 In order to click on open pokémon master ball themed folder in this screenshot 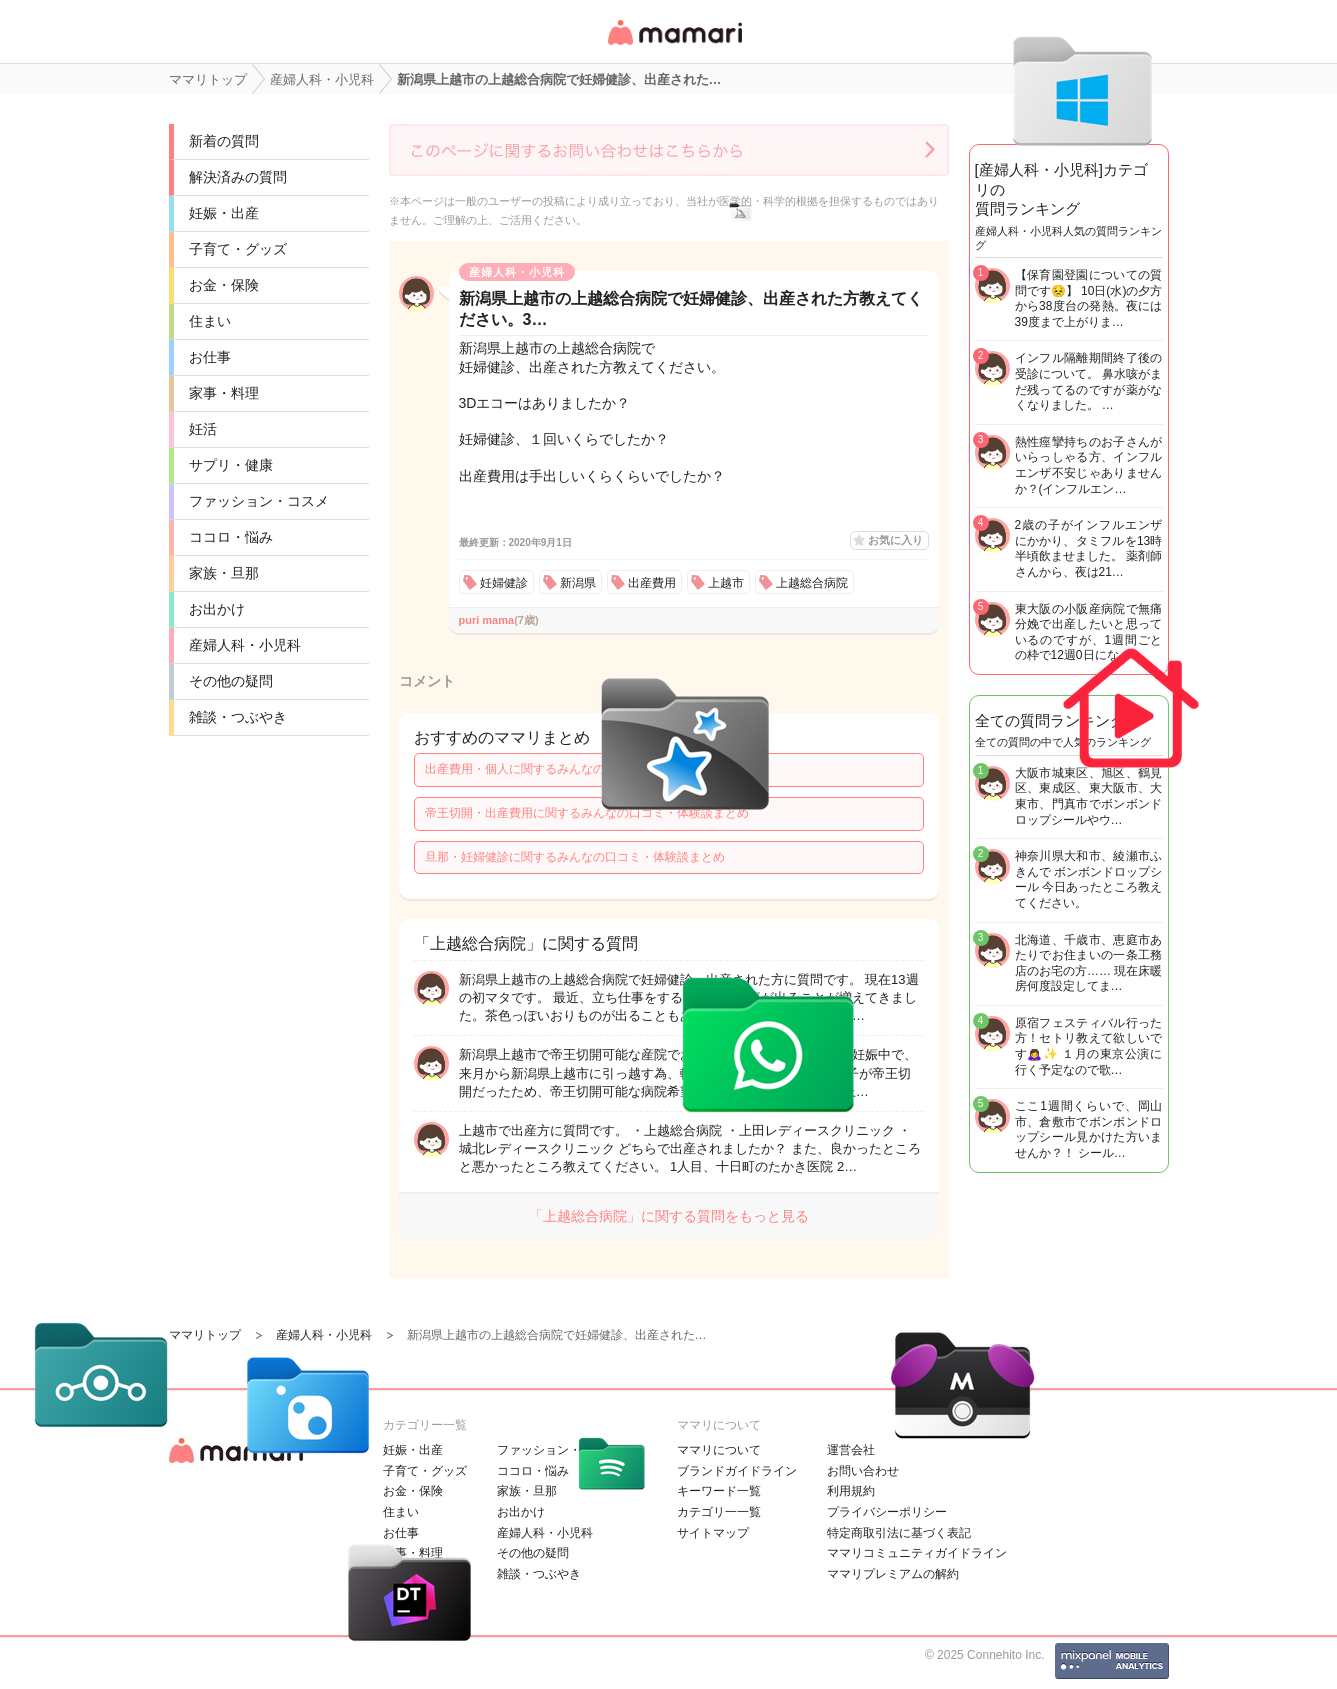, I will do `click(962, 1389)`.